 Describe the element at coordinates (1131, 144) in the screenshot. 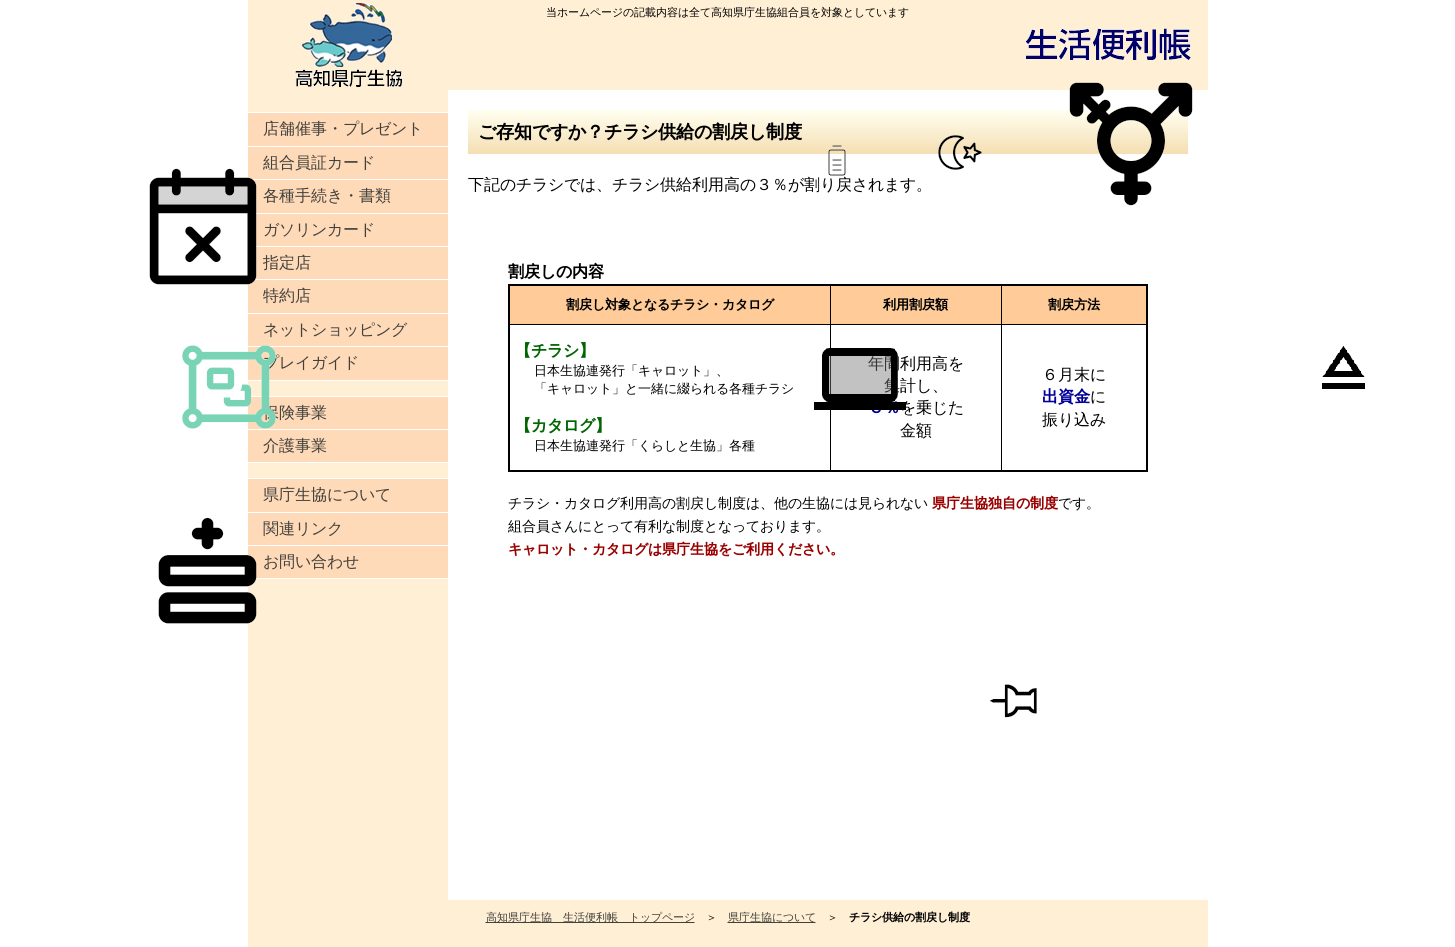

I see `indicates transgender identity or gender diversity` at that location.